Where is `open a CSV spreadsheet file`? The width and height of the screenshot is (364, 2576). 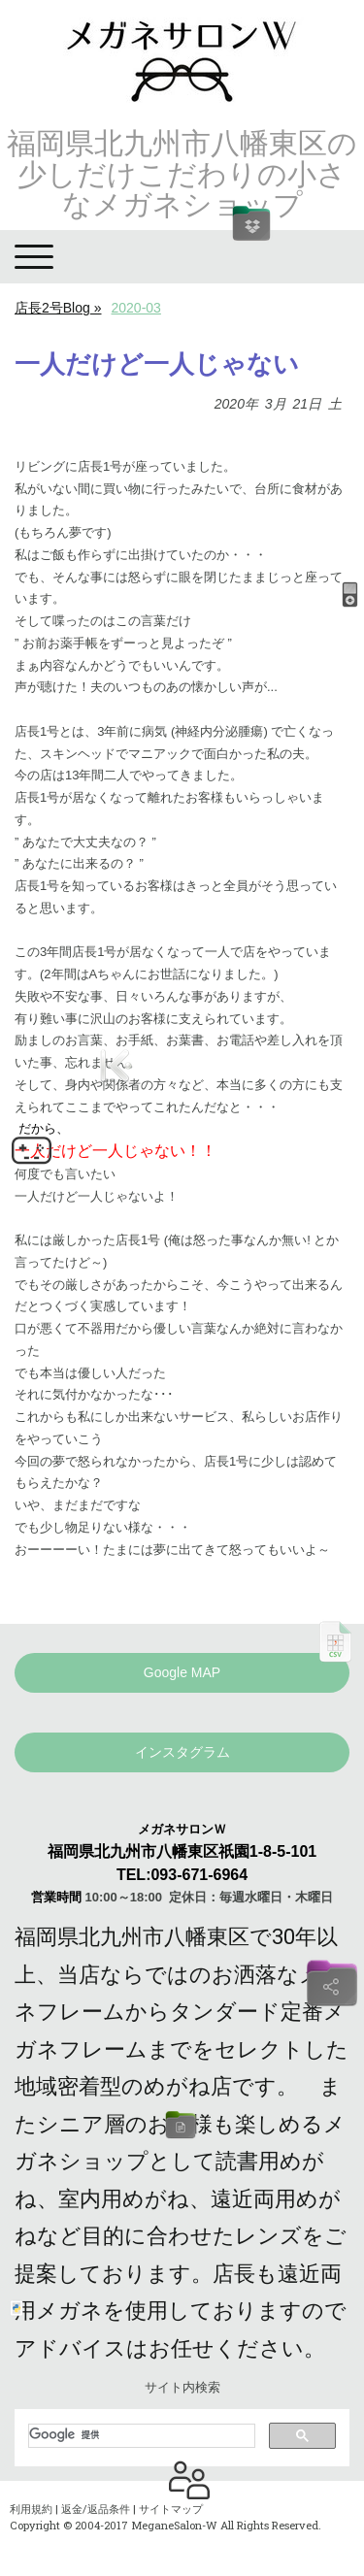
open a CSV spreadsheet file is located at coordinates (335, 1641).